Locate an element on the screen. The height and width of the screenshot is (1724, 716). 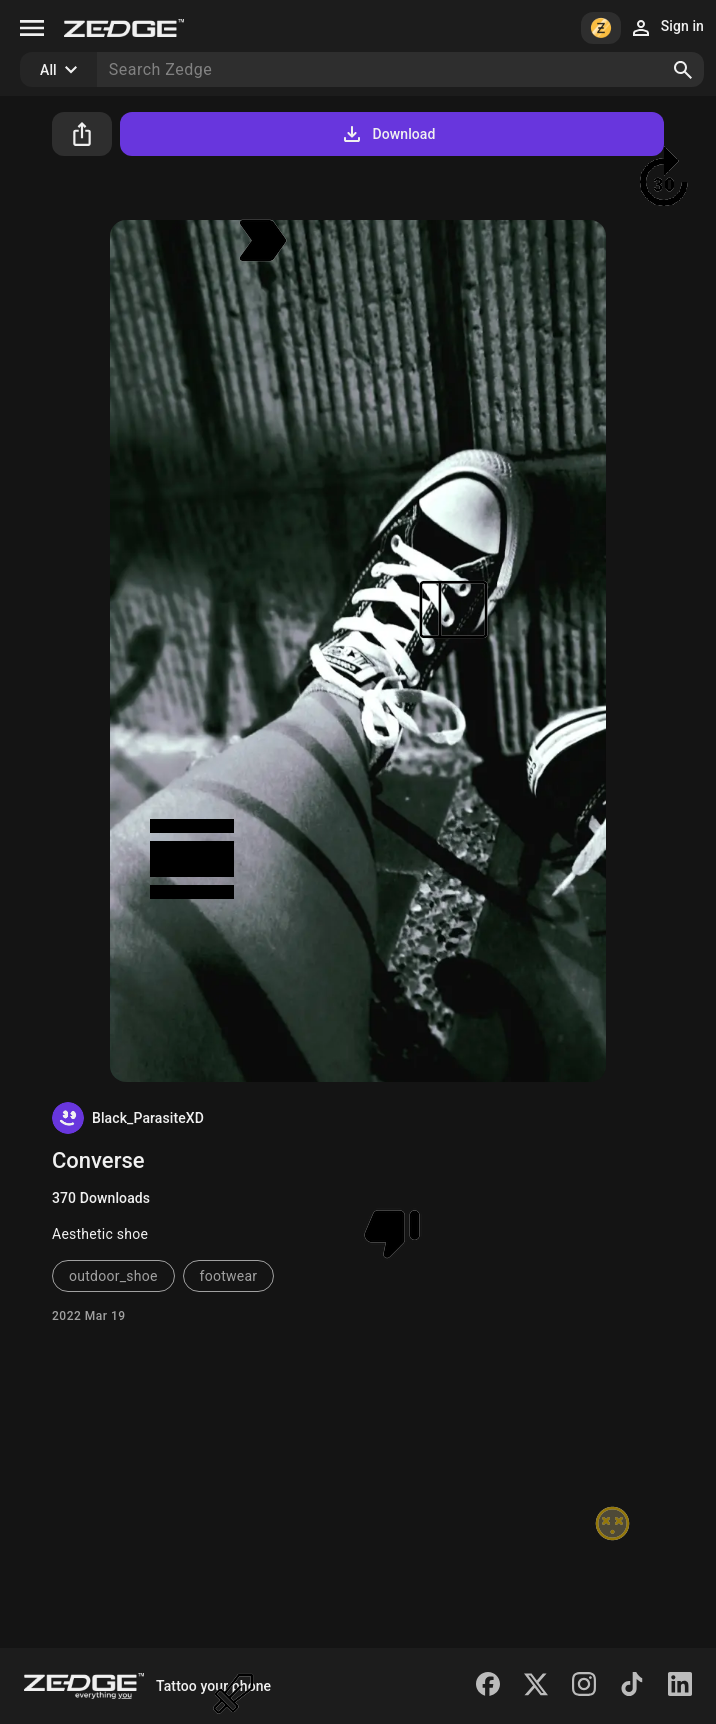
indicates an error or failed action is located at coordinates (612, 1523).